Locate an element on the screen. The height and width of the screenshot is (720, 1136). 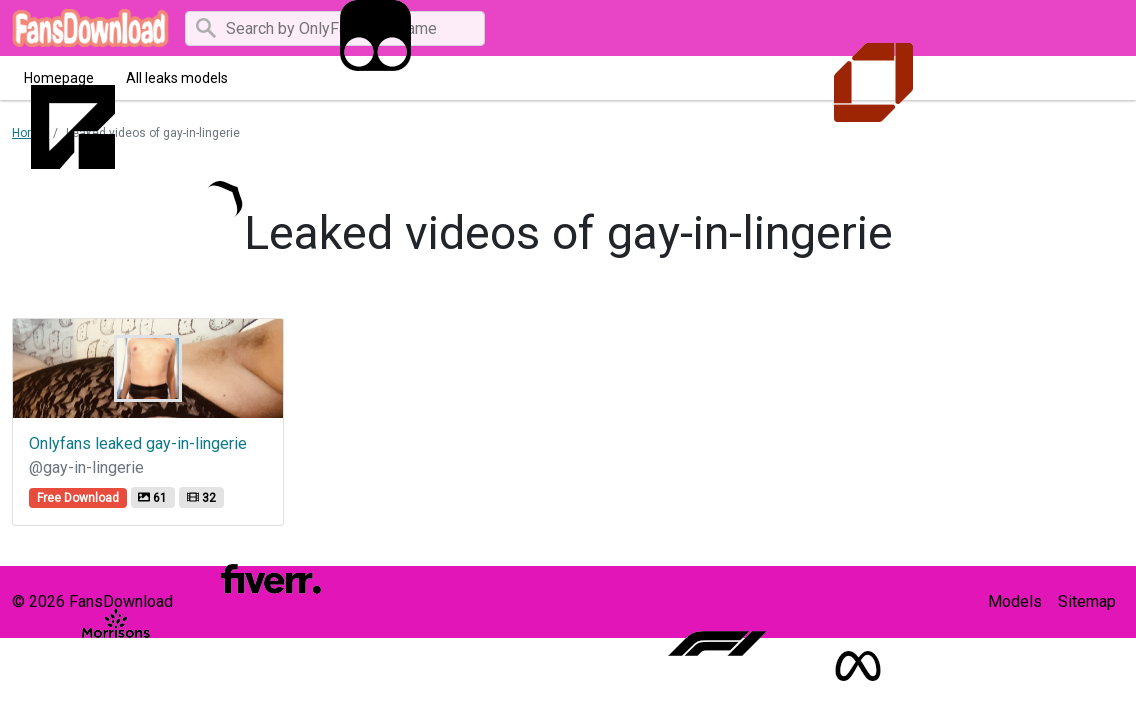
morrisons supermarket app or website is located at coordinates (116, 623).